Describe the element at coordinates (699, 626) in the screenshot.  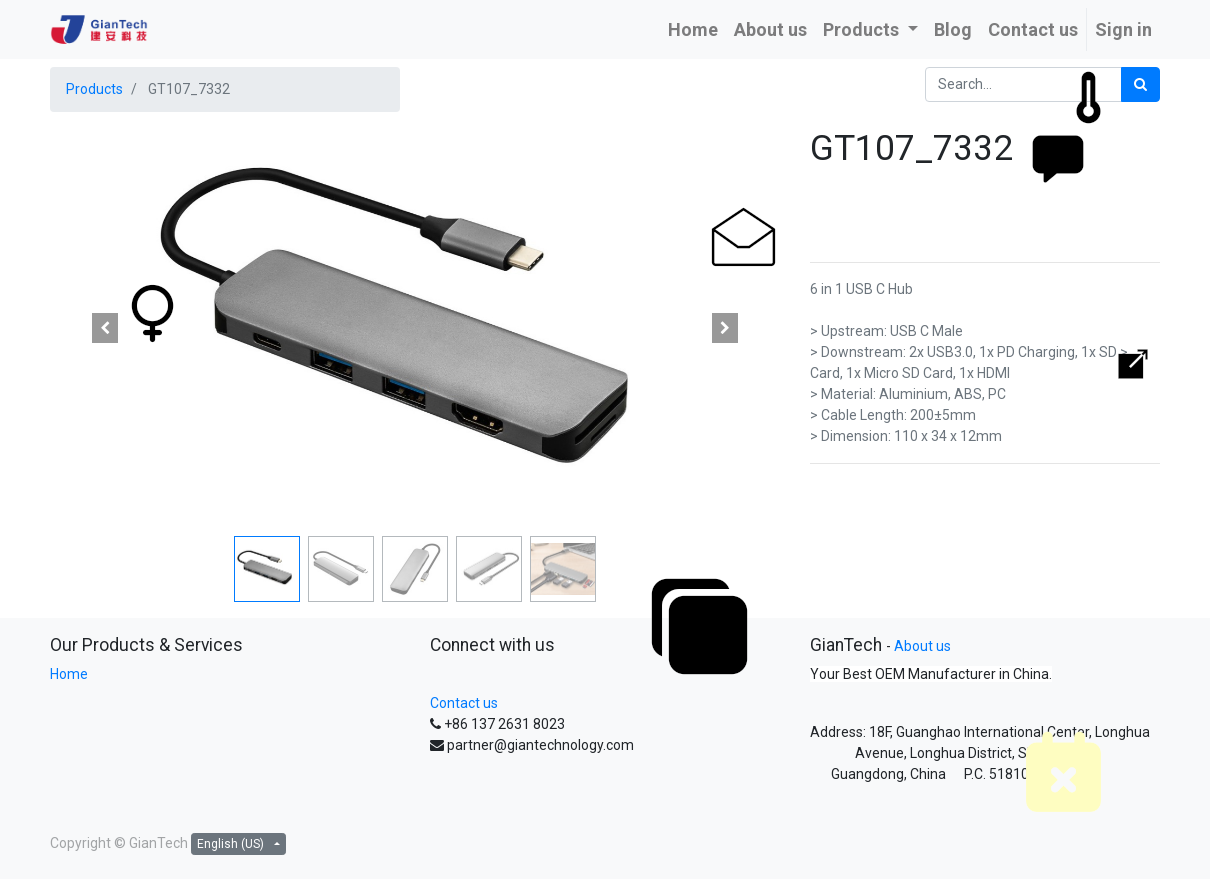
I see `copy to clipboard` at that location.